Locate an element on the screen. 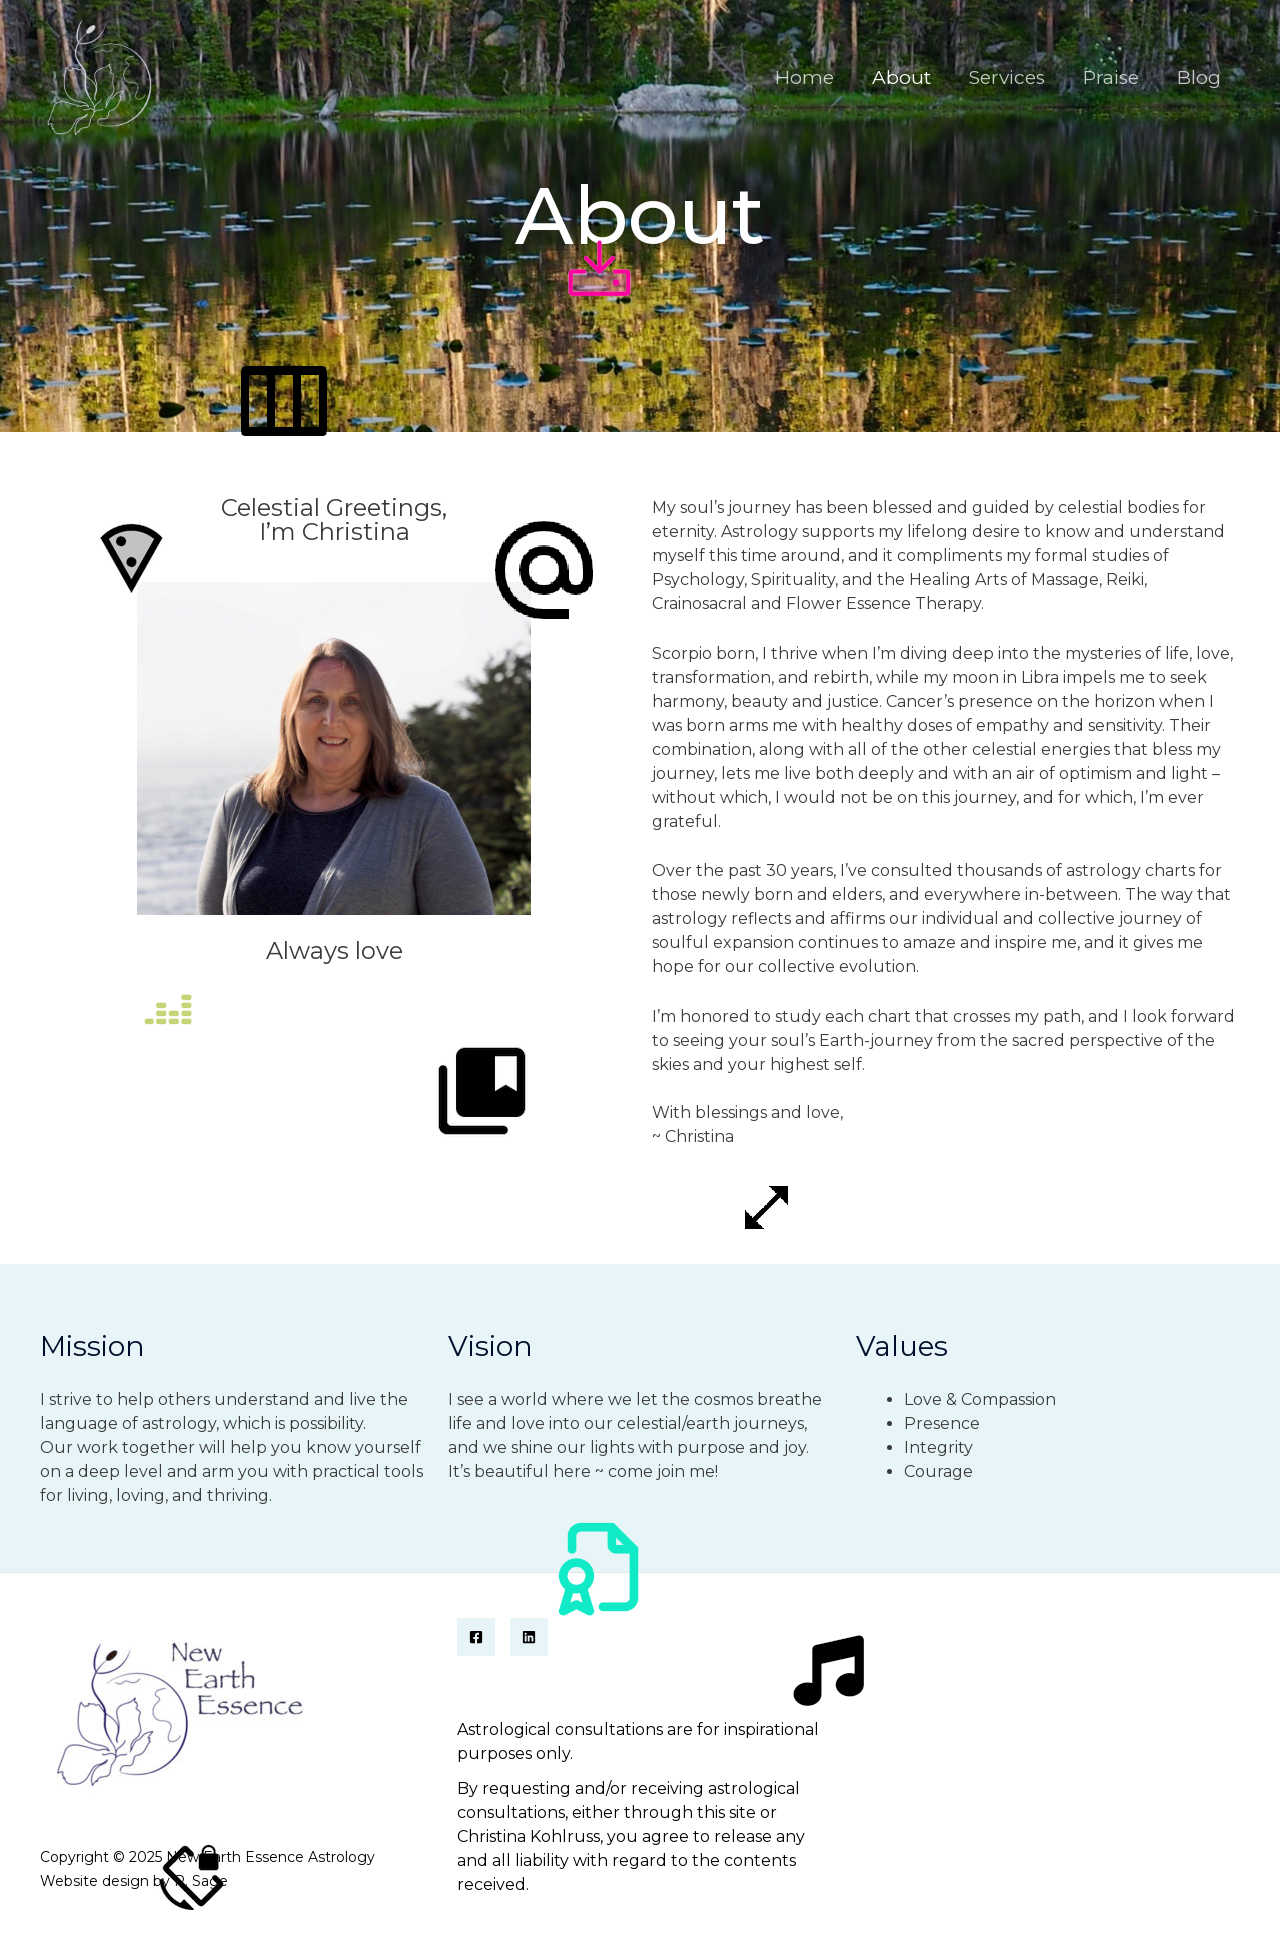  open Deezer music streaming app is located at coordinates (167, 1010).